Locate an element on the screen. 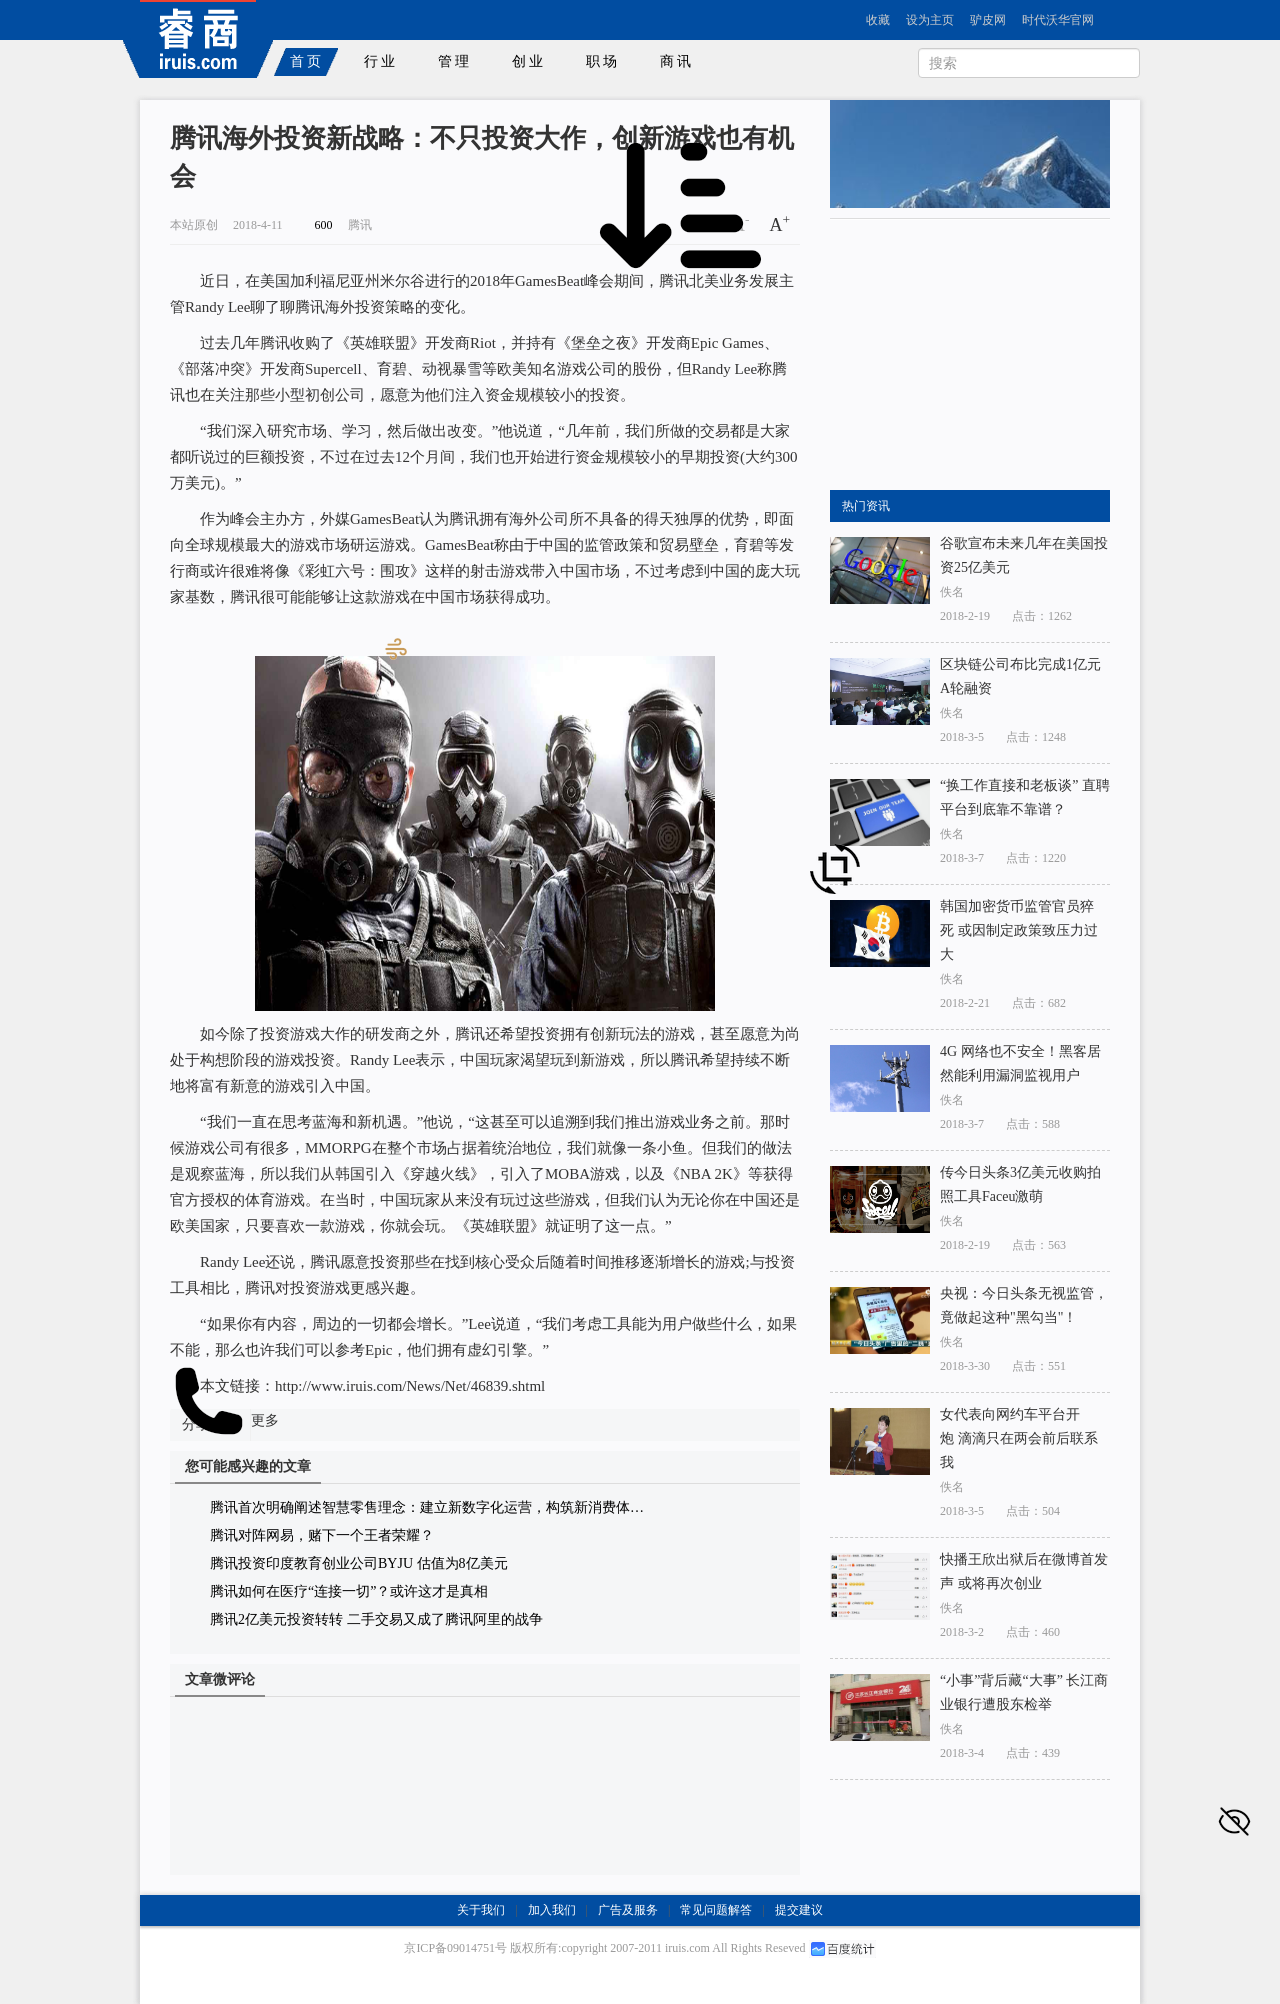 The height and width of the screenshot is (2004, 1280). rotate and crop an image is located at coordinates (835, 869).